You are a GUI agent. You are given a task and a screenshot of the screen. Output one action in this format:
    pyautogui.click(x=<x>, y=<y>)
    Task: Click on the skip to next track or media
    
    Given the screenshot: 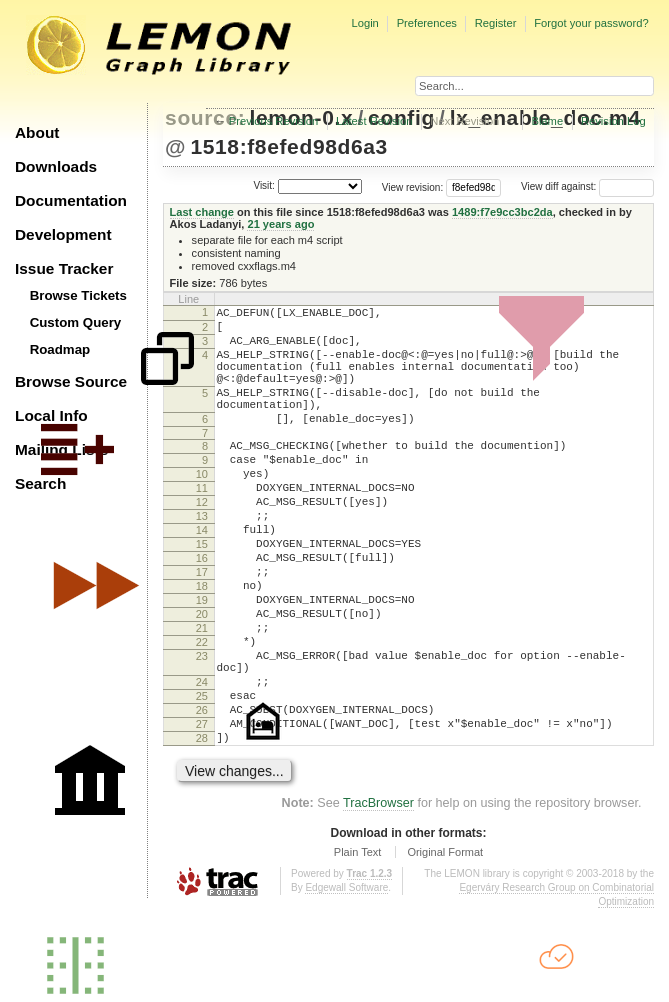 What is the action you would take?
    pyautogui.click(x=96, y=585)
    